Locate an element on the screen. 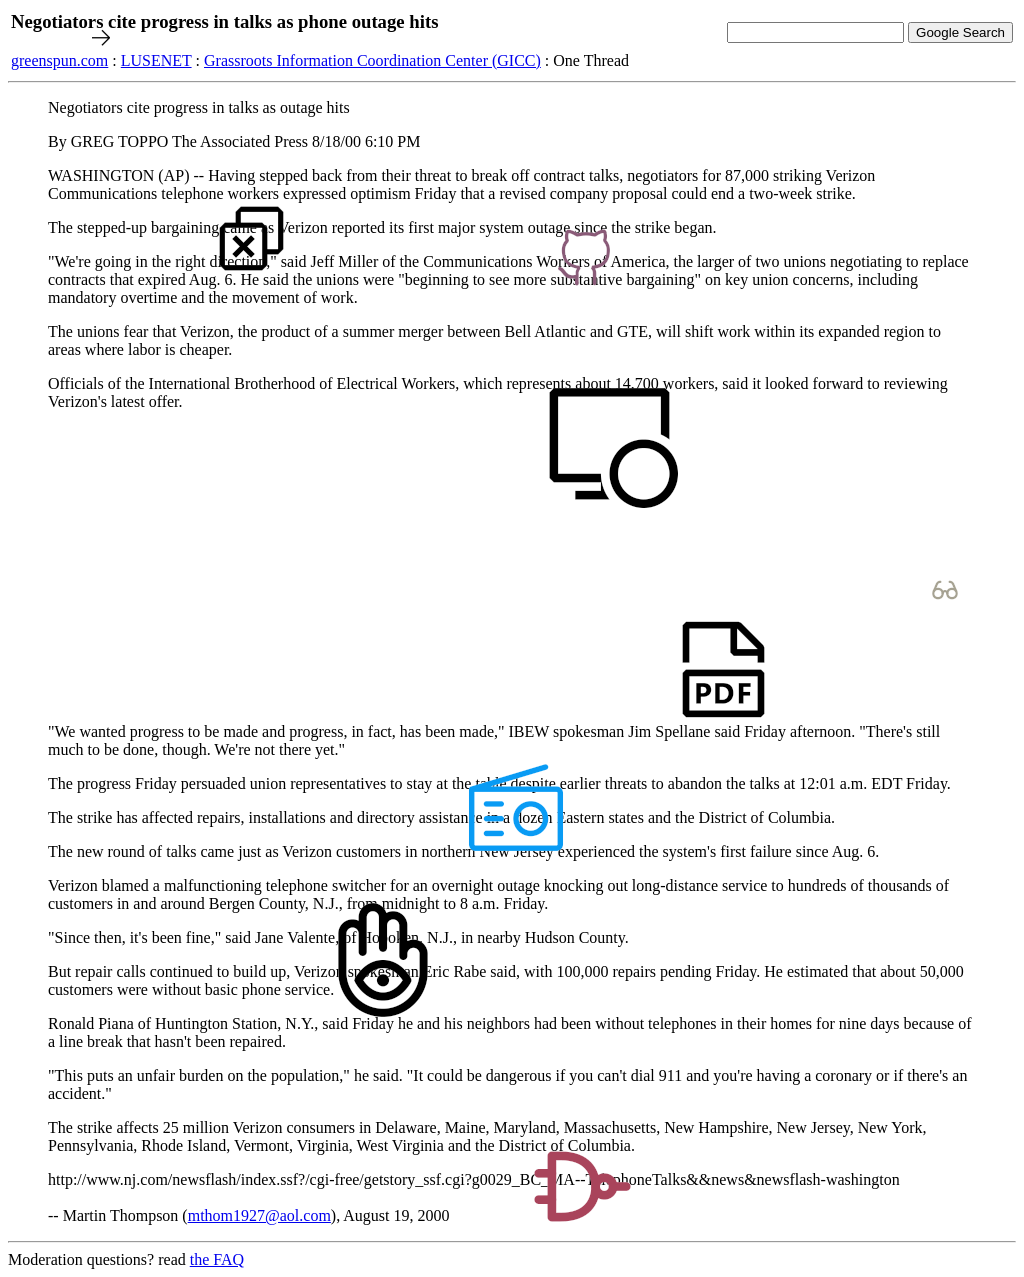 This screenshot has height=1277, width=1024. enable reading mode is located at coordinates (945, 590).